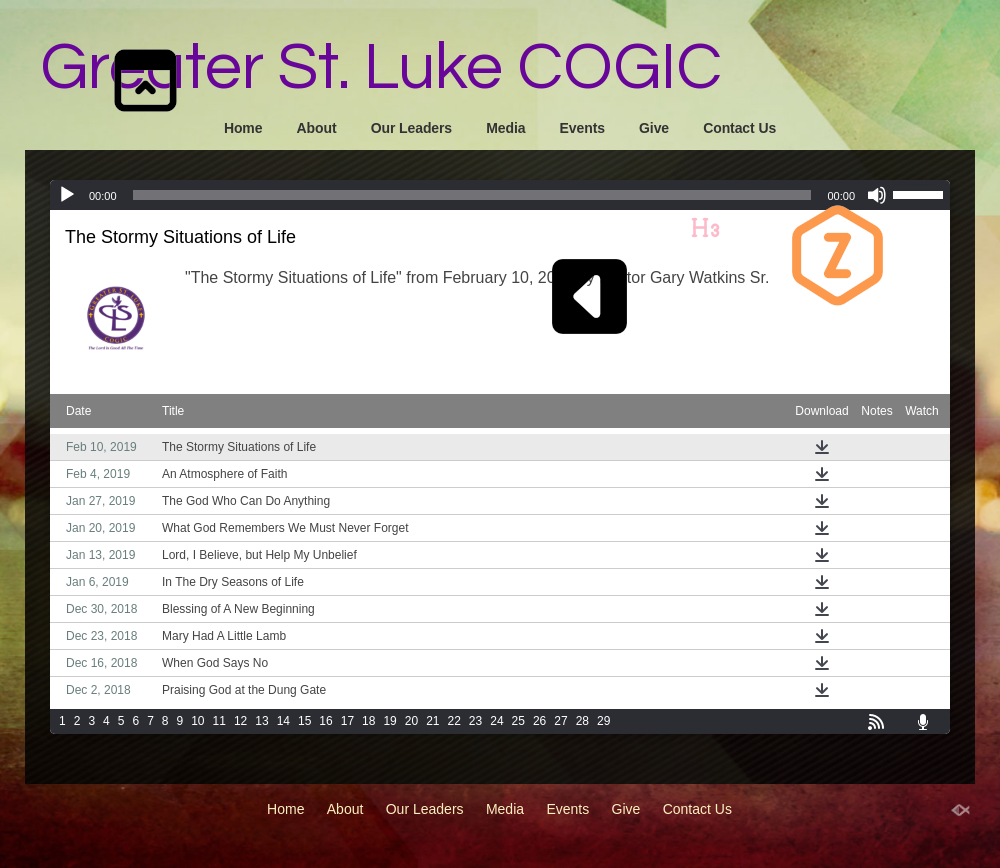 The image size is (1000, 868). Describe the element at coordinates (589, 296) in the screenshot. I see `navigate to the previous item or screen` at that location.